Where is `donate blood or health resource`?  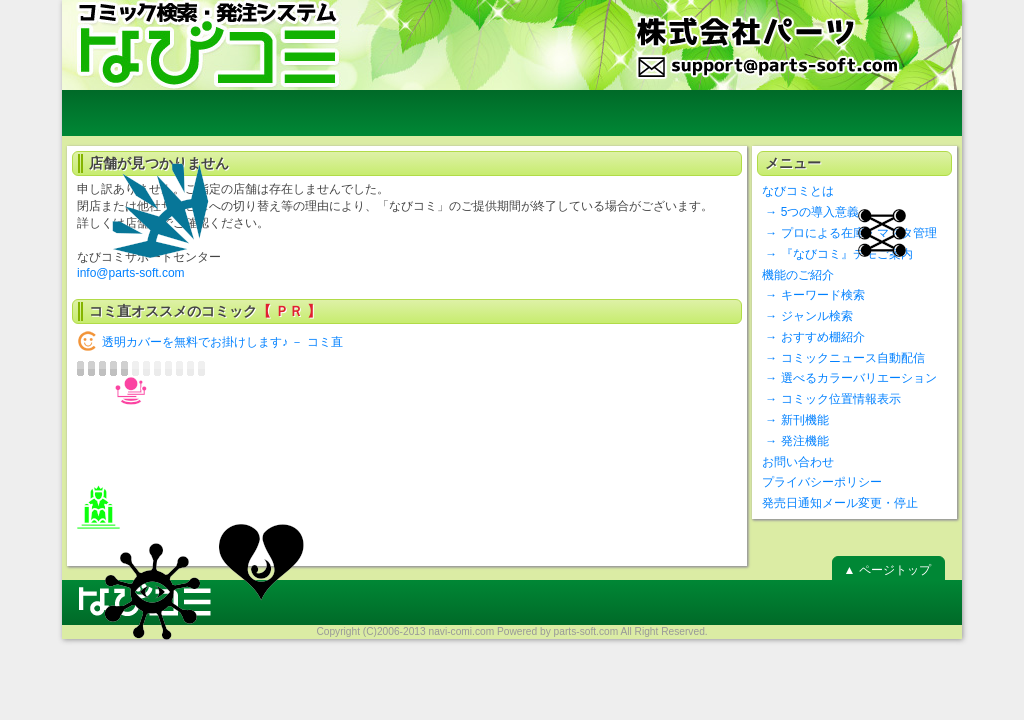
donate blood or health resource is located at coordinates (261, 560).